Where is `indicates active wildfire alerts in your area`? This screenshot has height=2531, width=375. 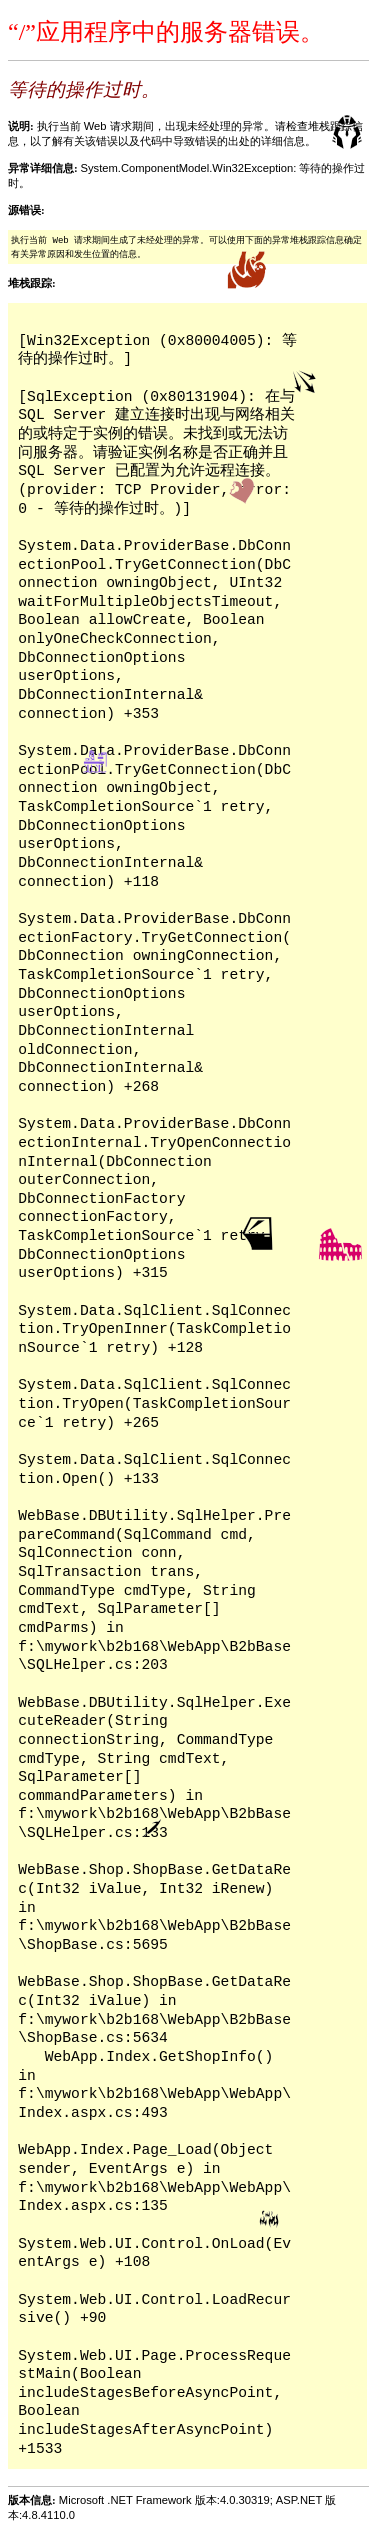 indicates active wildfire alerts in your area is located at coordinates (269, 2220).